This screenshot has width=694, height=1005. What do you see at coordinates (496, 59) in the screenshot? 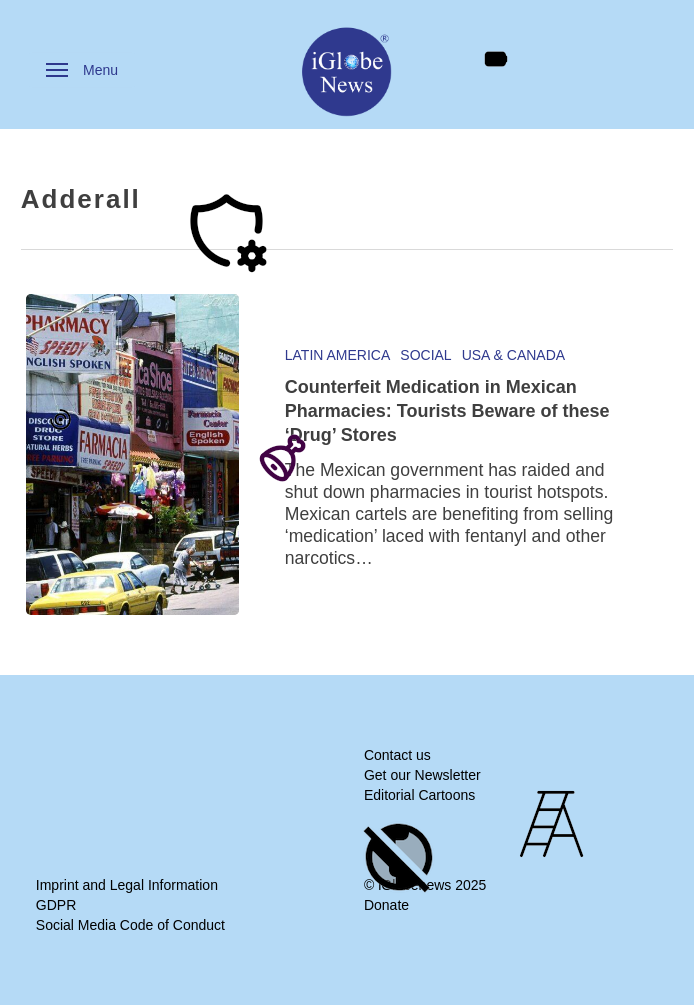
I see `indicates current battery level` at bounding box center [496, 59].